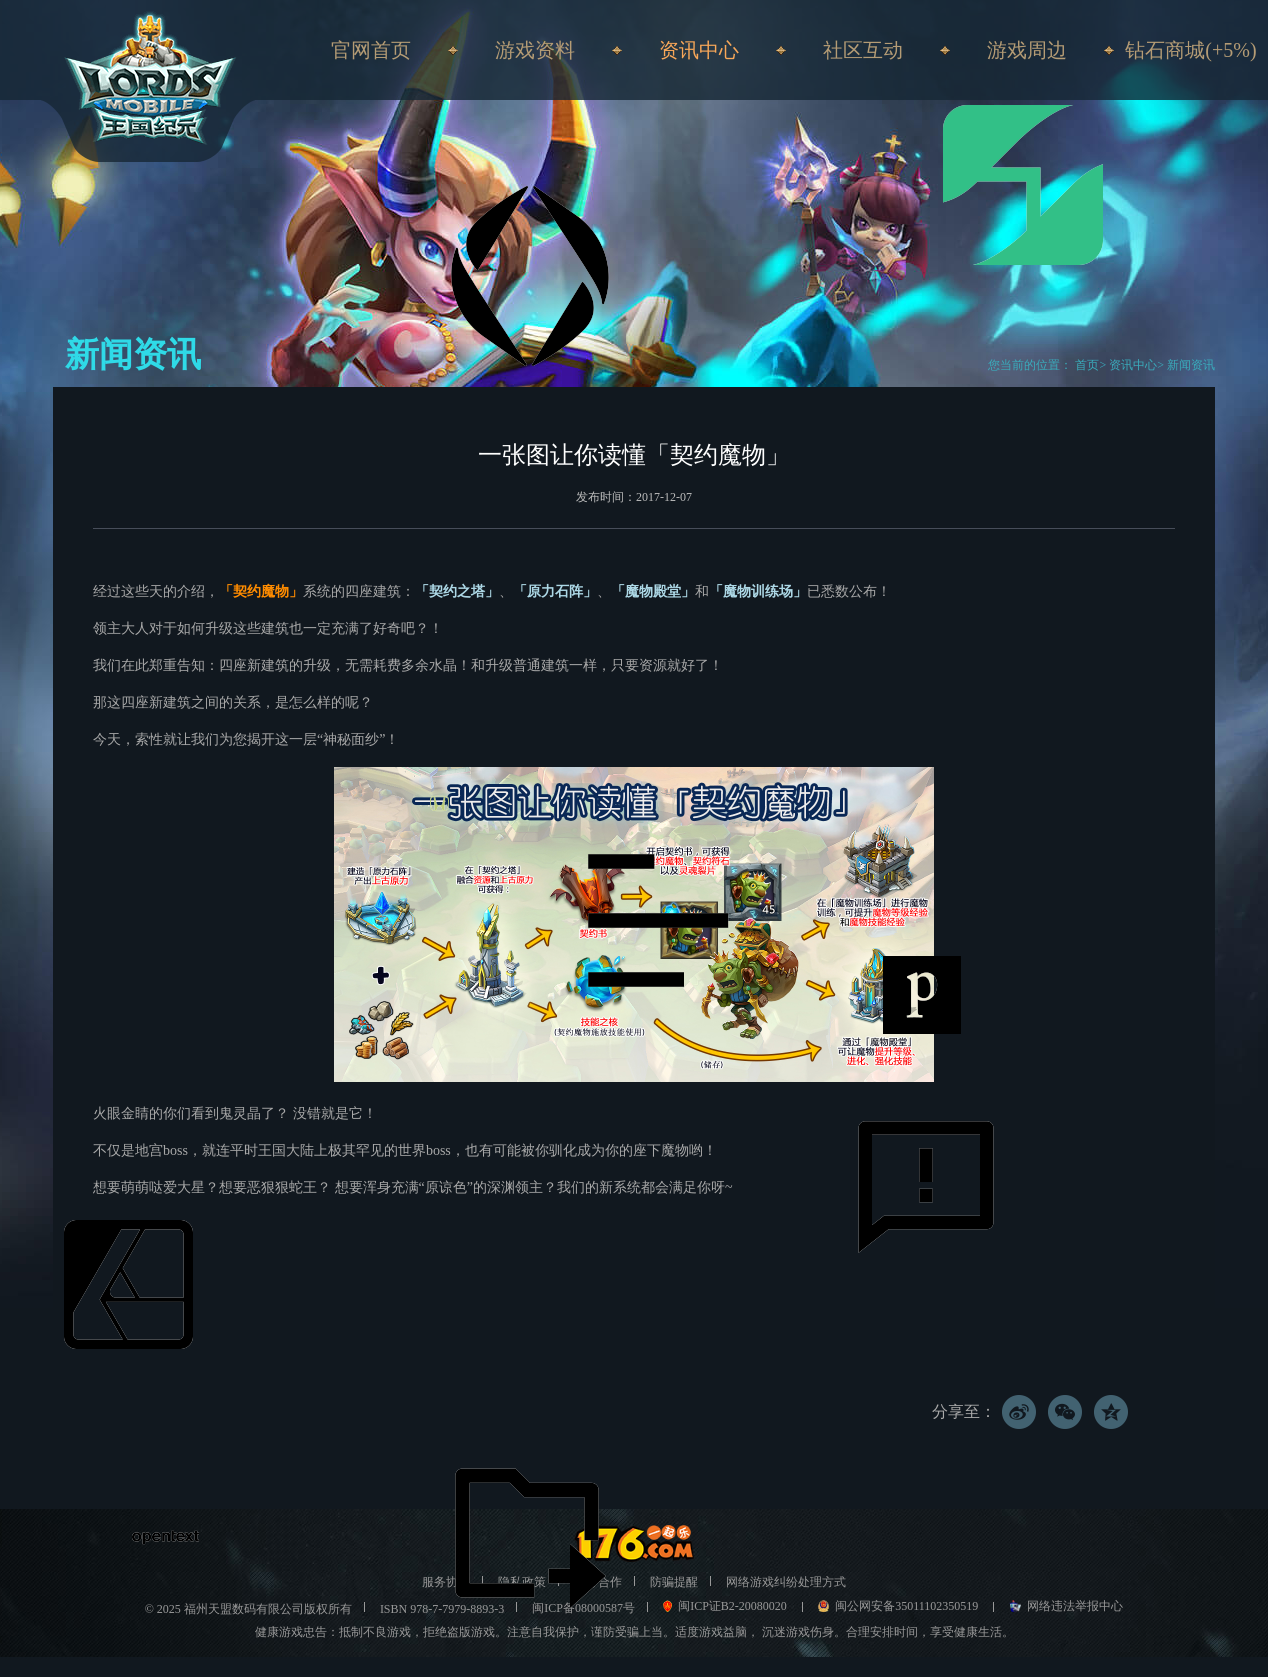 This screenshot has width=1268, height=1677. Describe the element at coordinates (530, 276) in the screenshot. I see `ethereum name service (ENS) logo` at that location.